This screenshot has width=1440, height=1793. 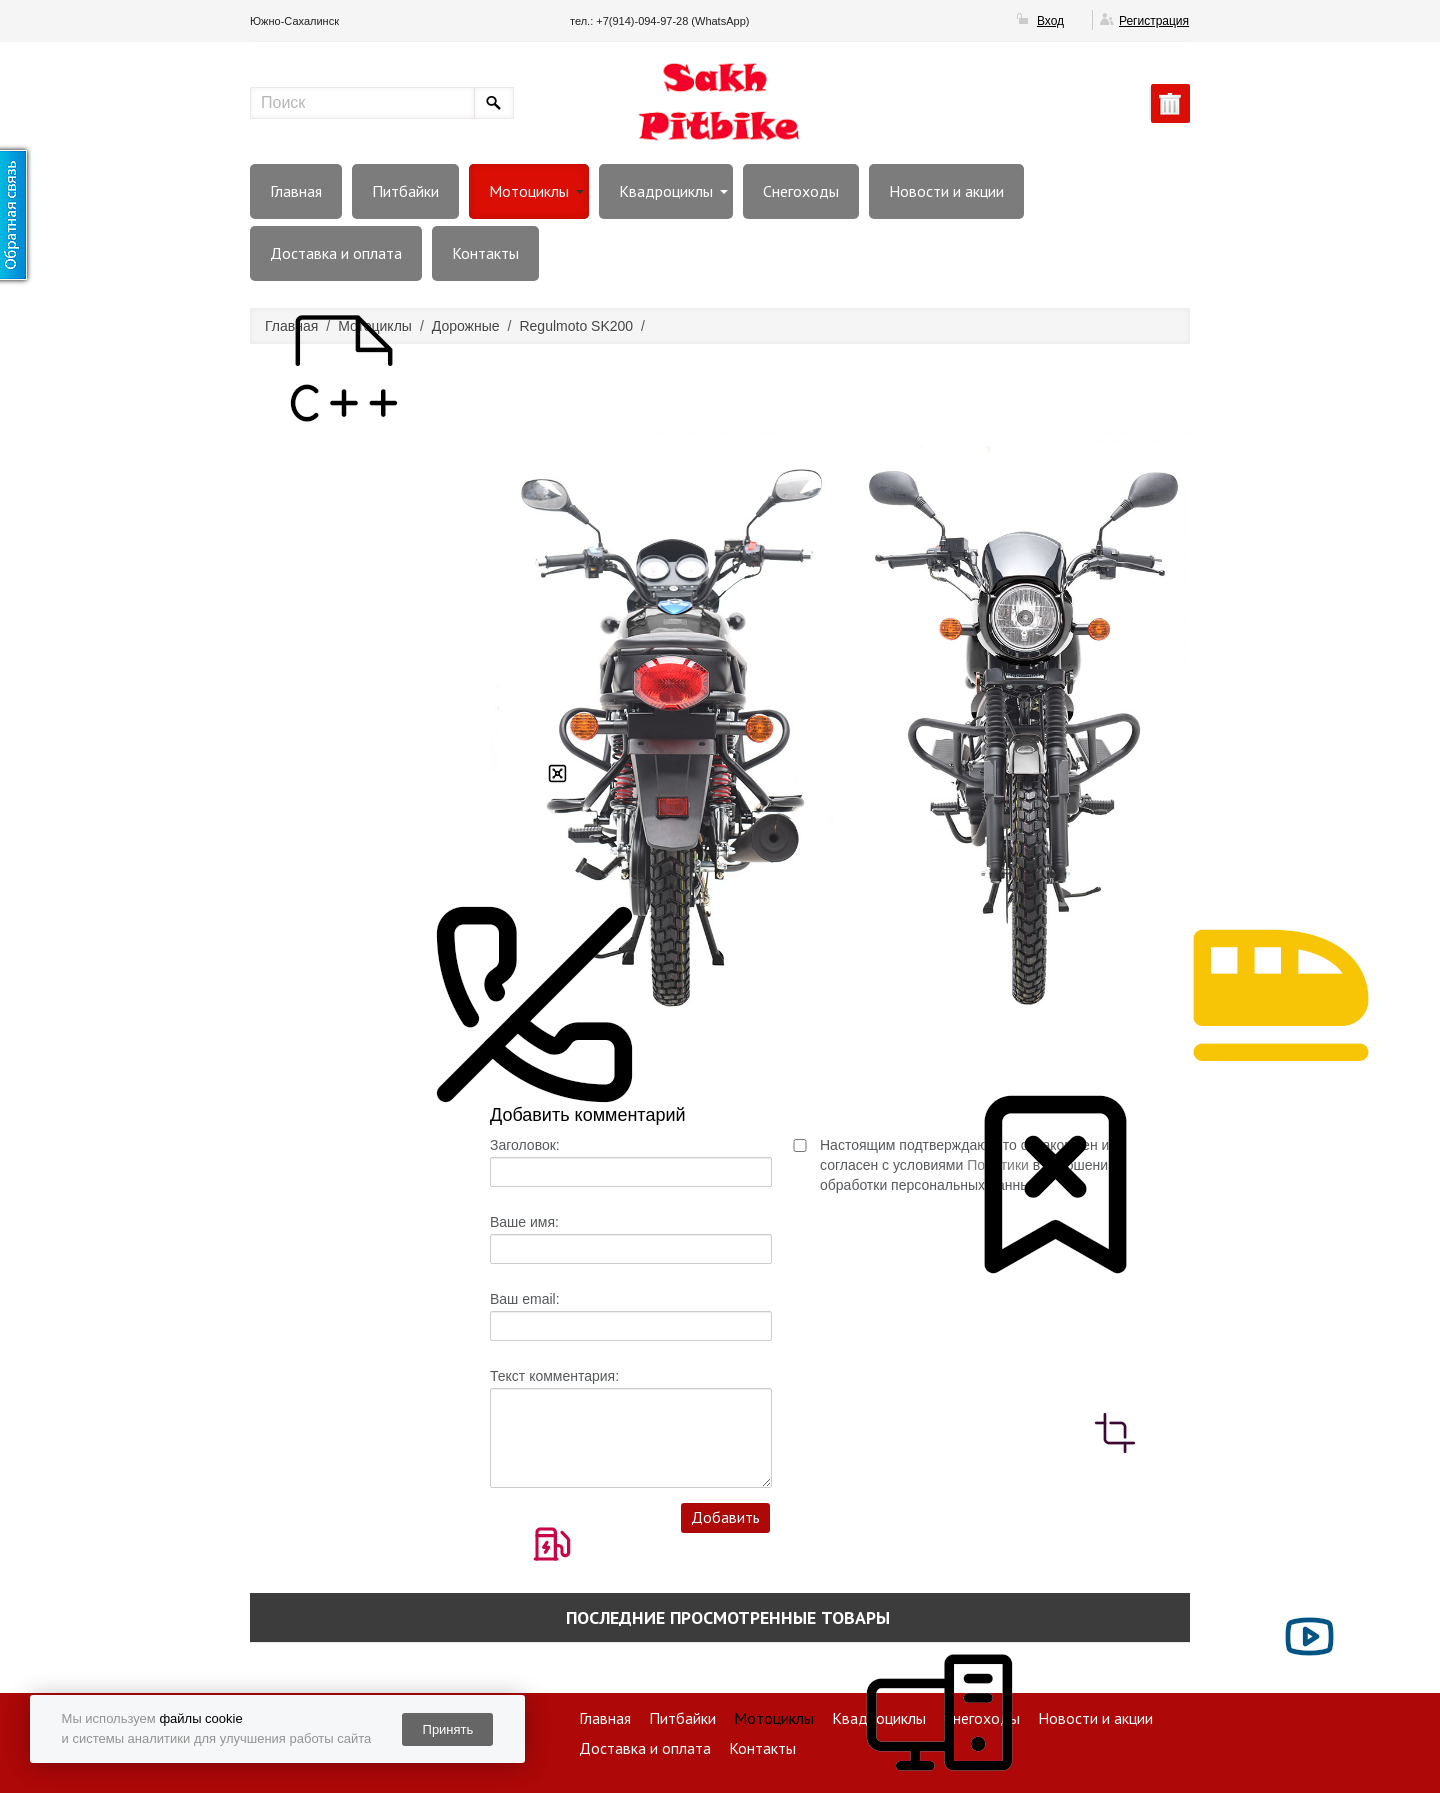 What do you see at coordinates (344, 373) in the screenshot?
I see `open a C++ source file` at bounding box center [344, 373].